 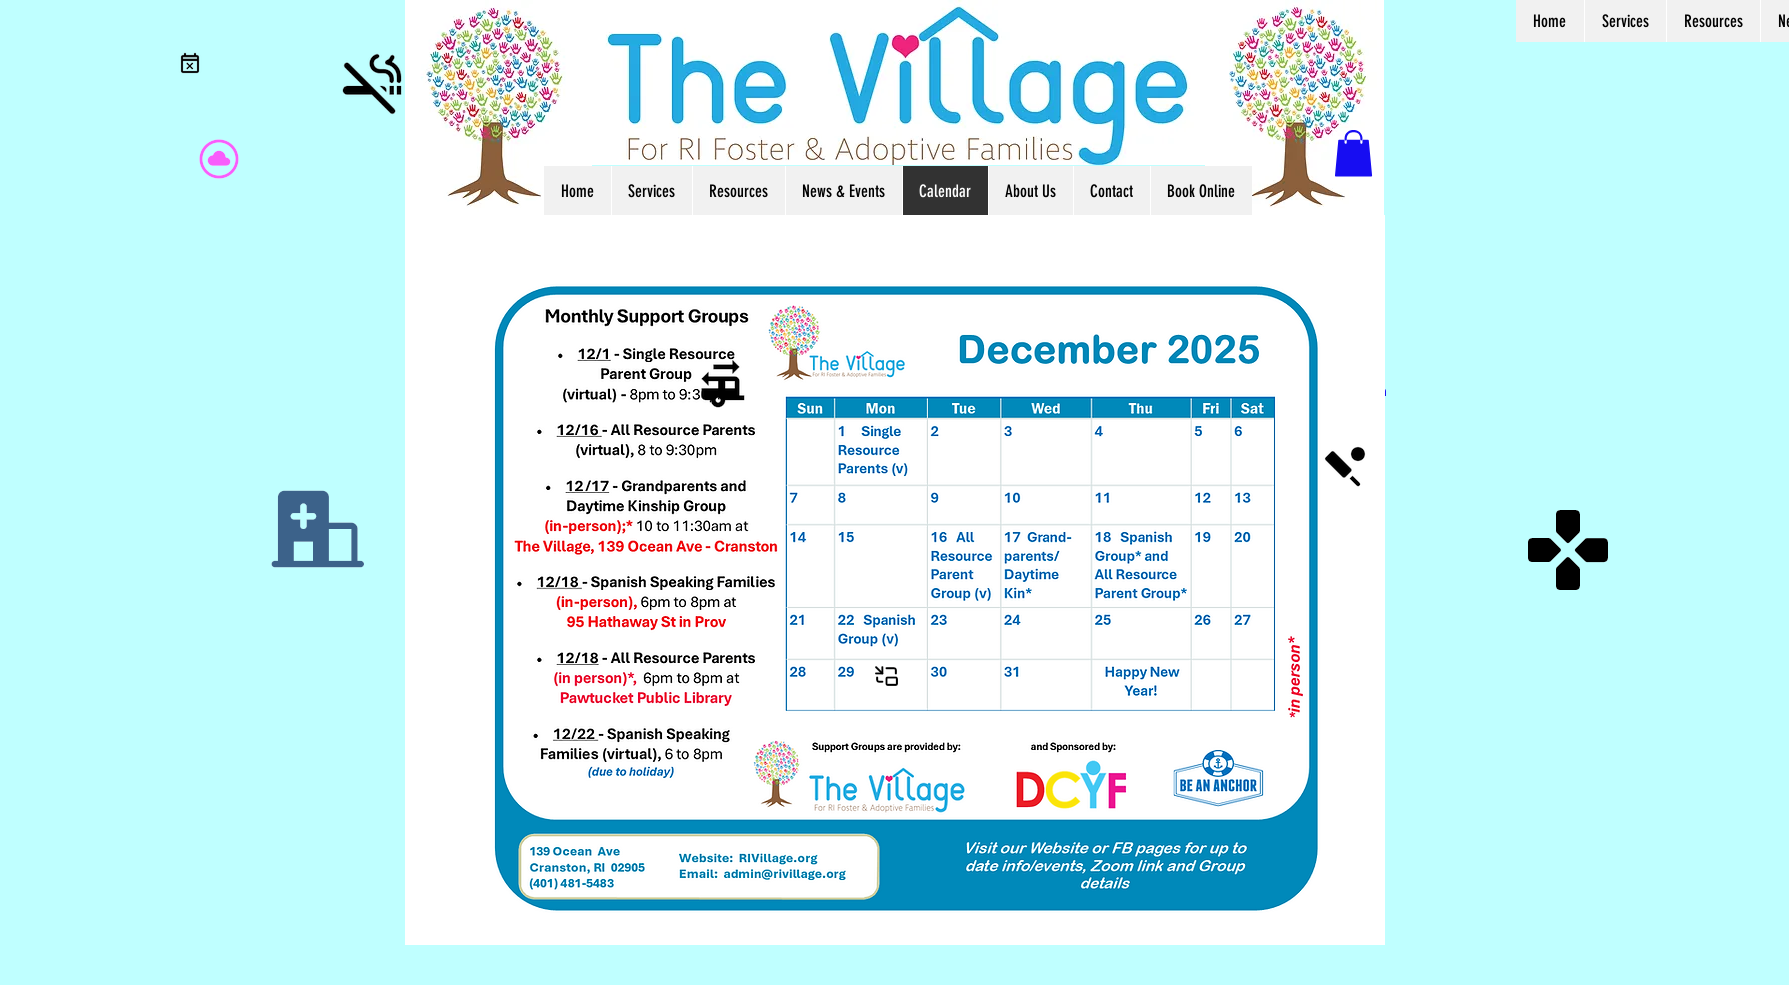 What do you see at coordinates (372, 83) in the screenshot?
I see `indicates a smoke-free or no smoking area` at bounding box center [372, 83].